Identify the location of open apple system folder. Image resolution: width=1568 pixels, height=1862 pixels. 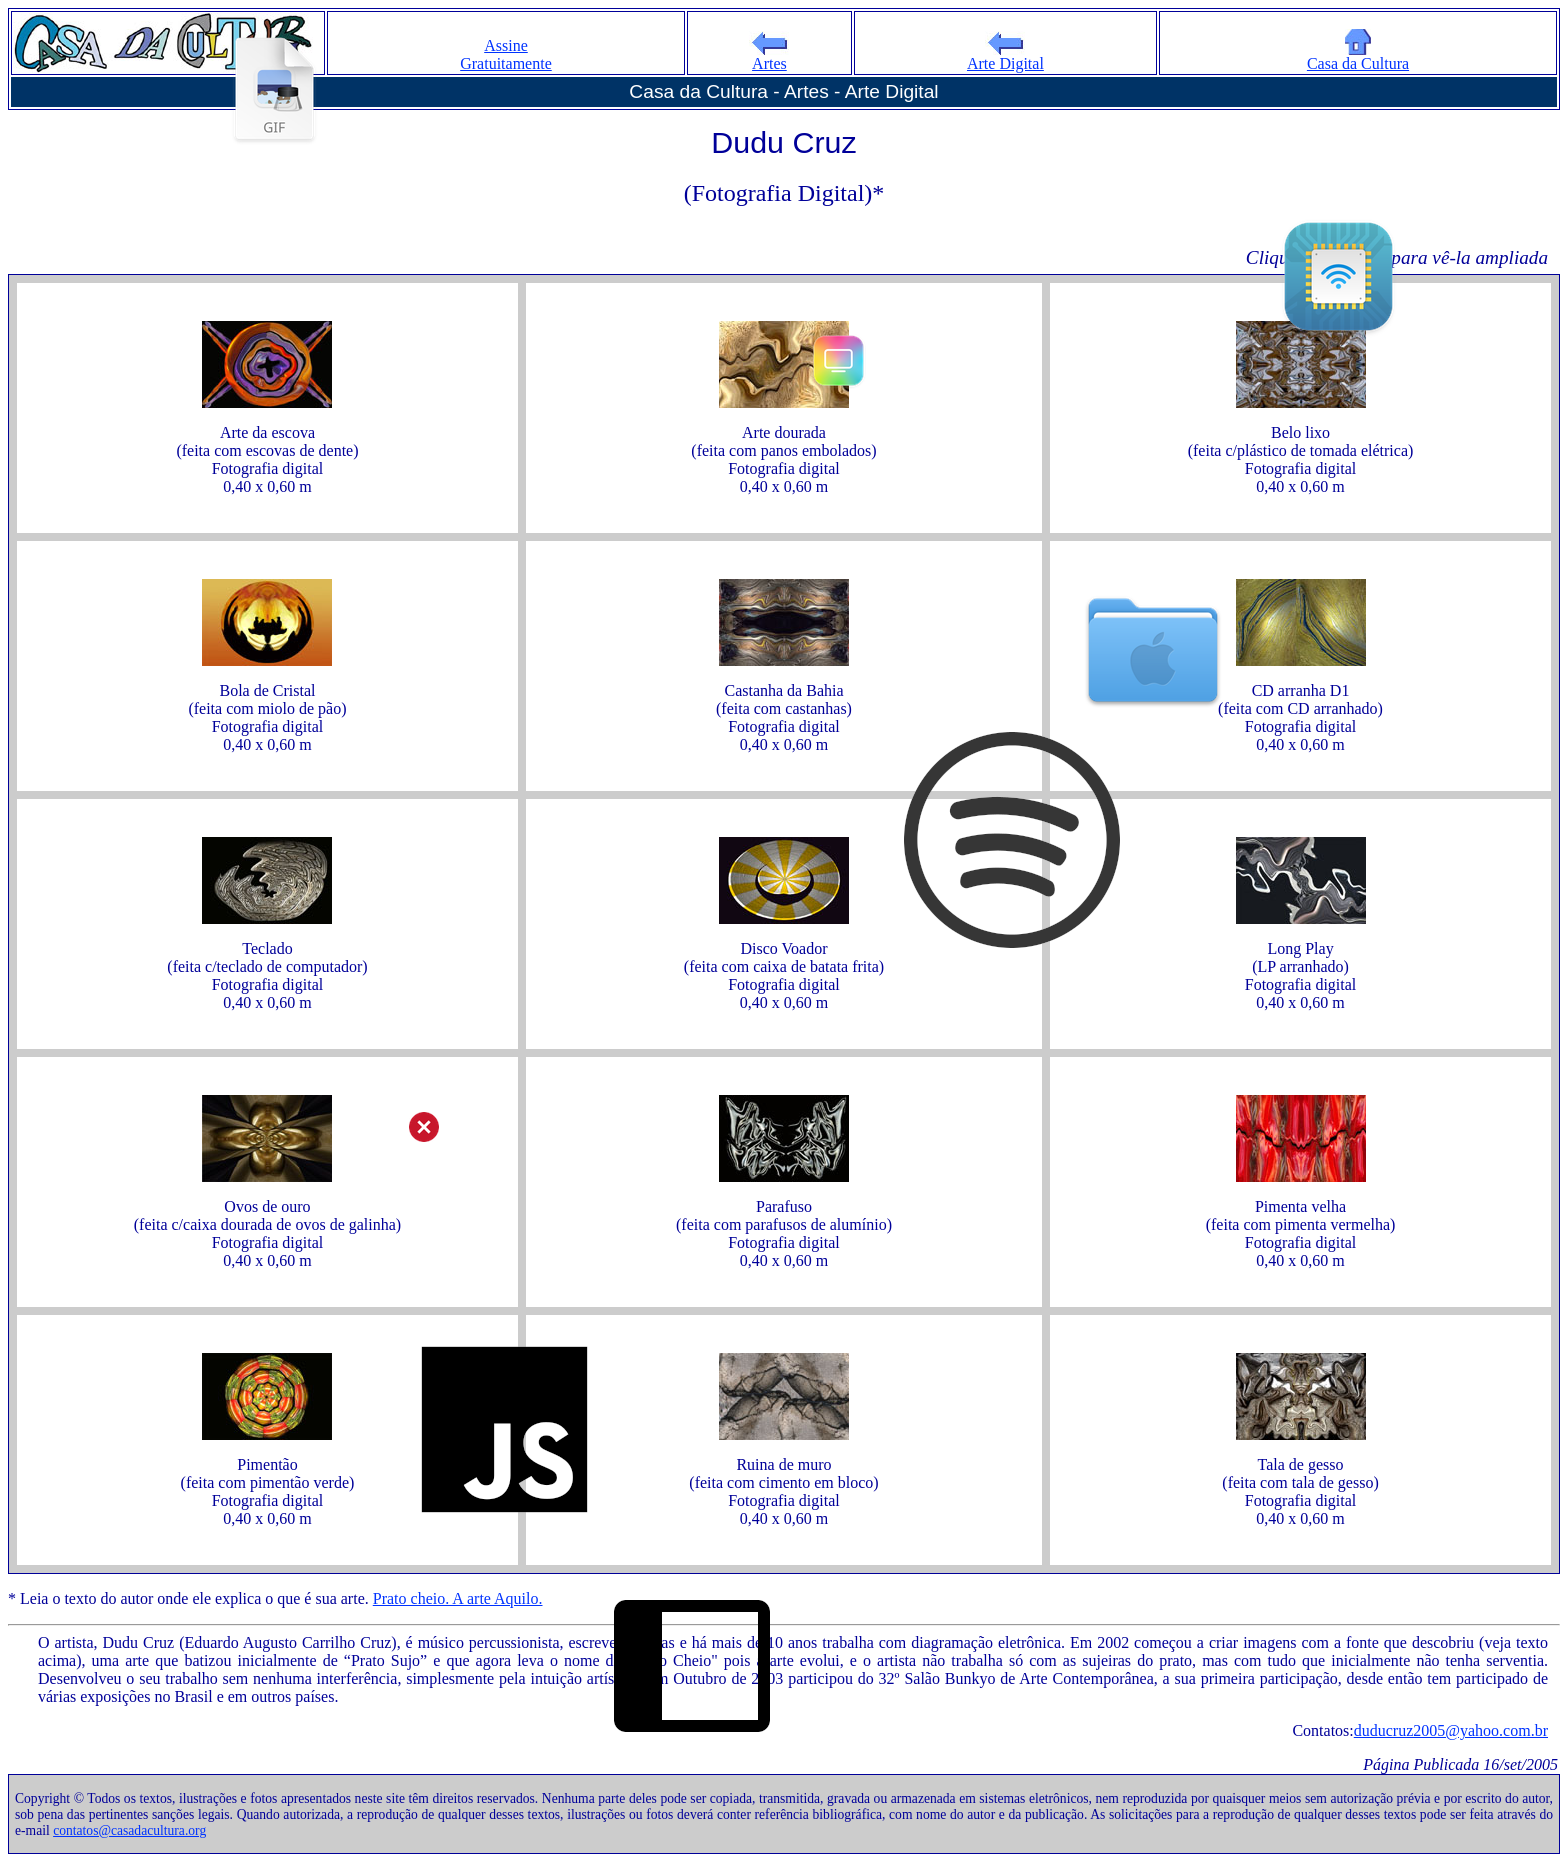
(1153, 650).